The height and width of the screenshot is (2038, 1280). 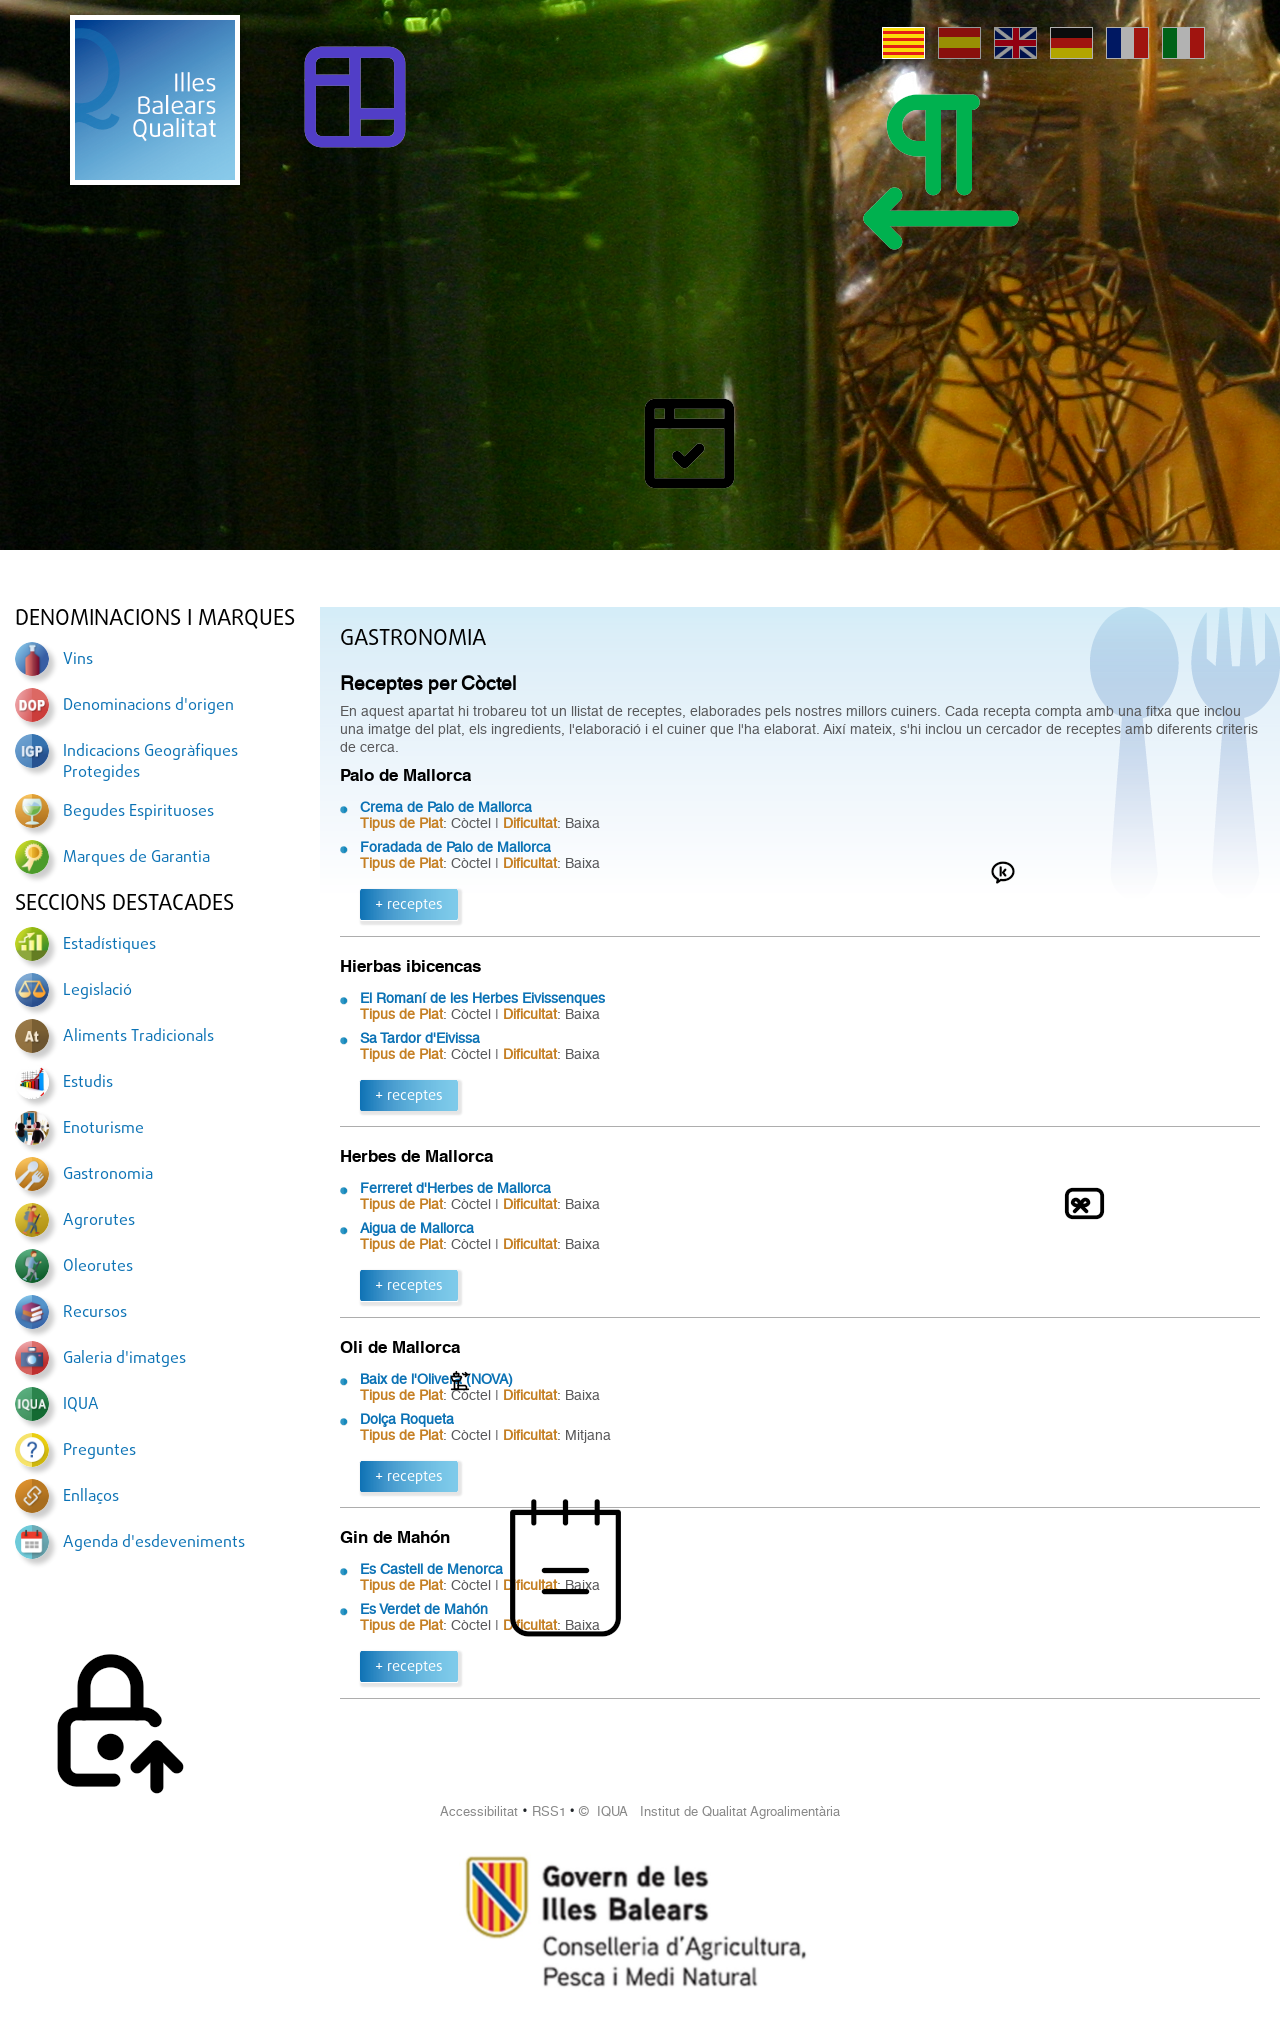 I want to click on upload or sync secured data, so click(x=110, y=1720).